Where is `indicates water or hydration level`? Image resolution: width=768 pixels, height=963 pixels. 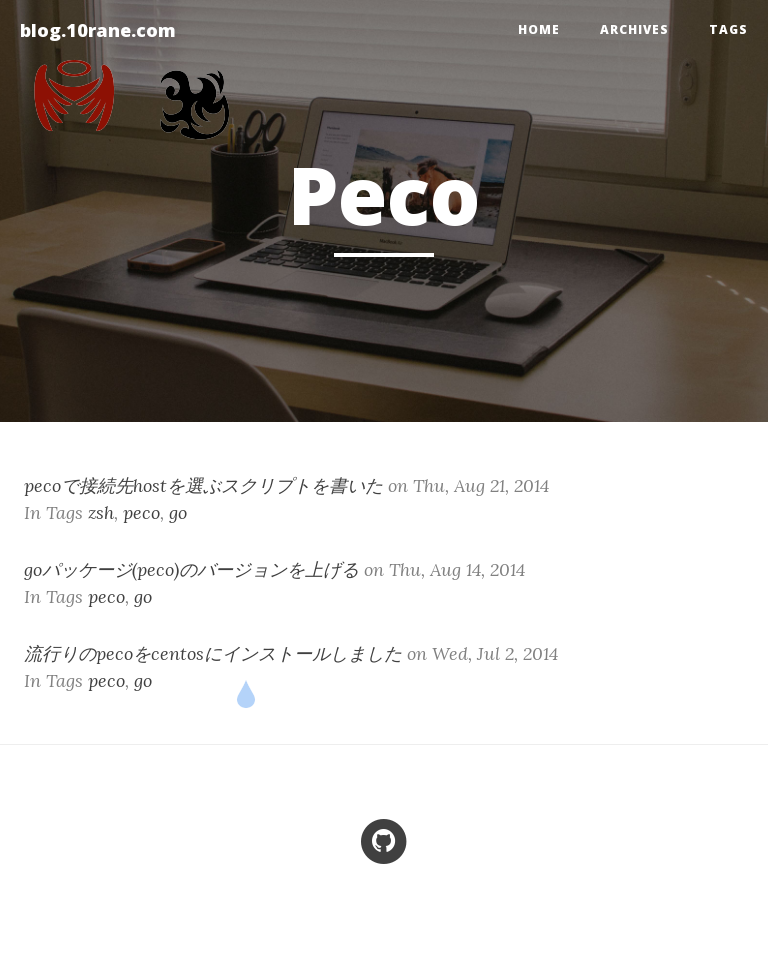 indicates water or hydration level is located at coordinates (246, 694).